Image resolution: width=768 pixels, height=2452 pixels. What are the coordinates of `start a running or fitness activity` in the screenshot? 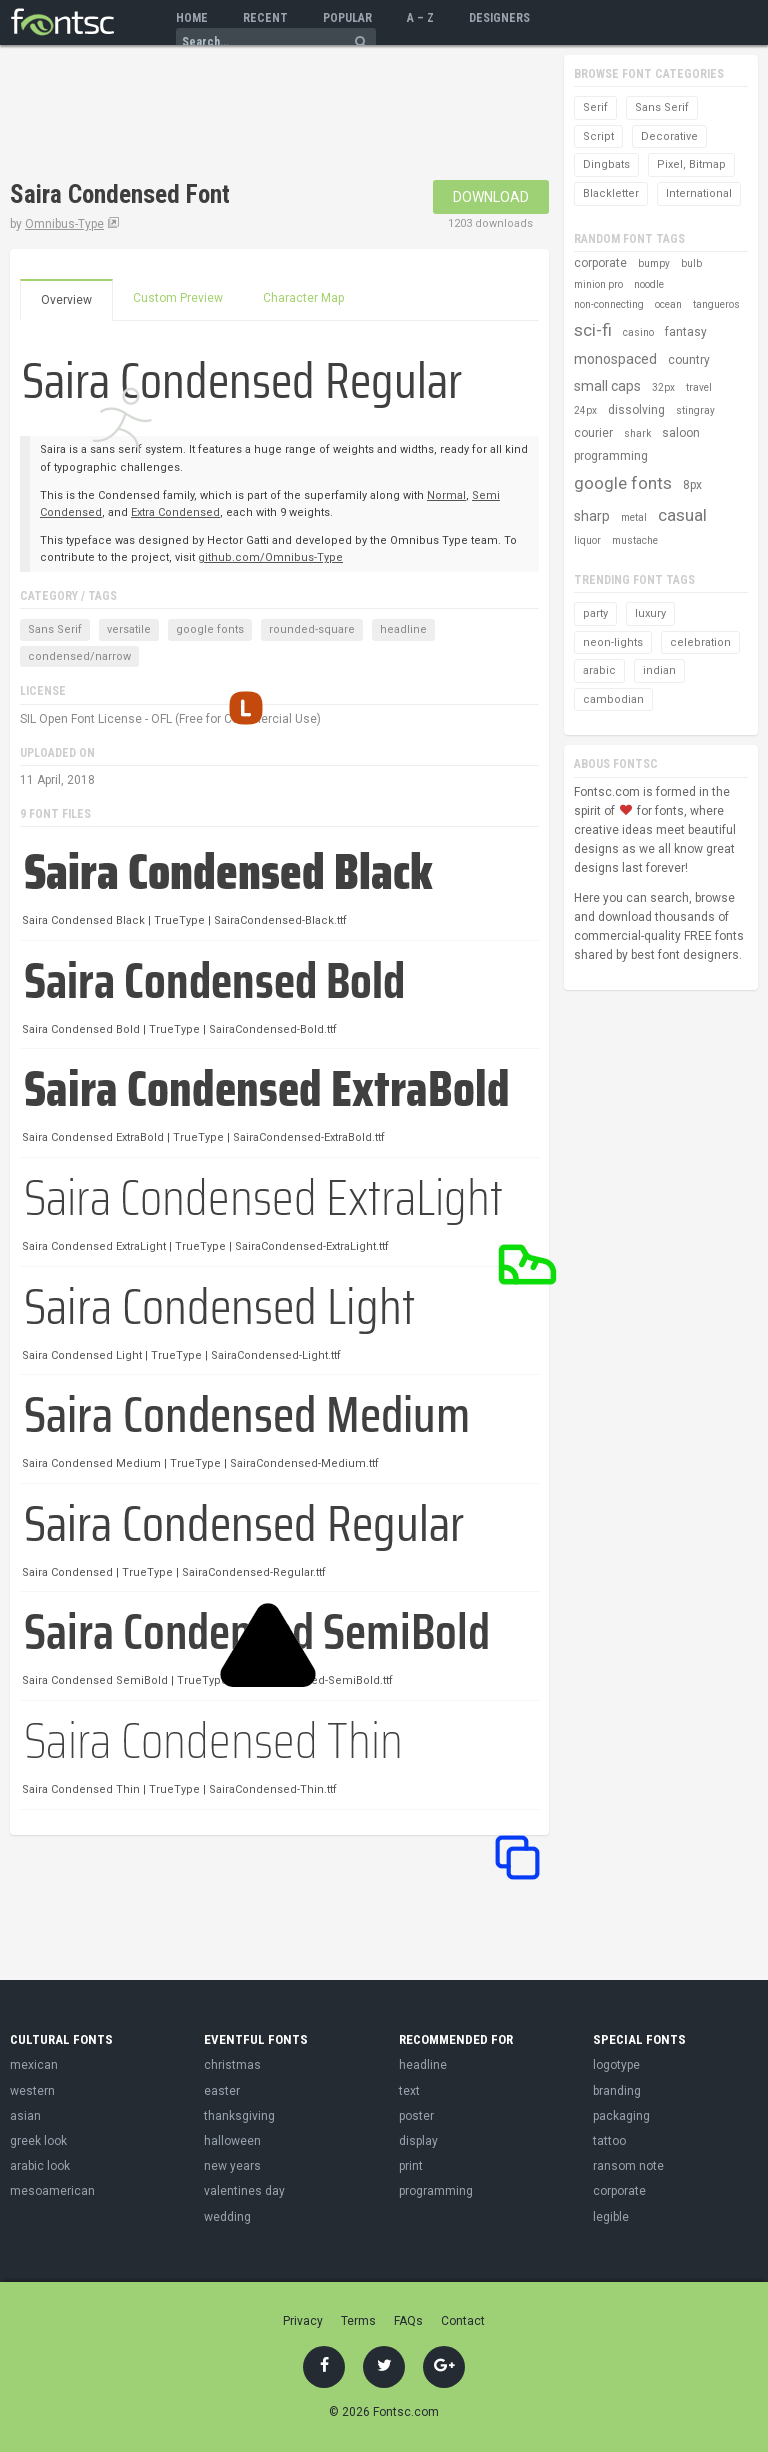 It's located at (123, 418).